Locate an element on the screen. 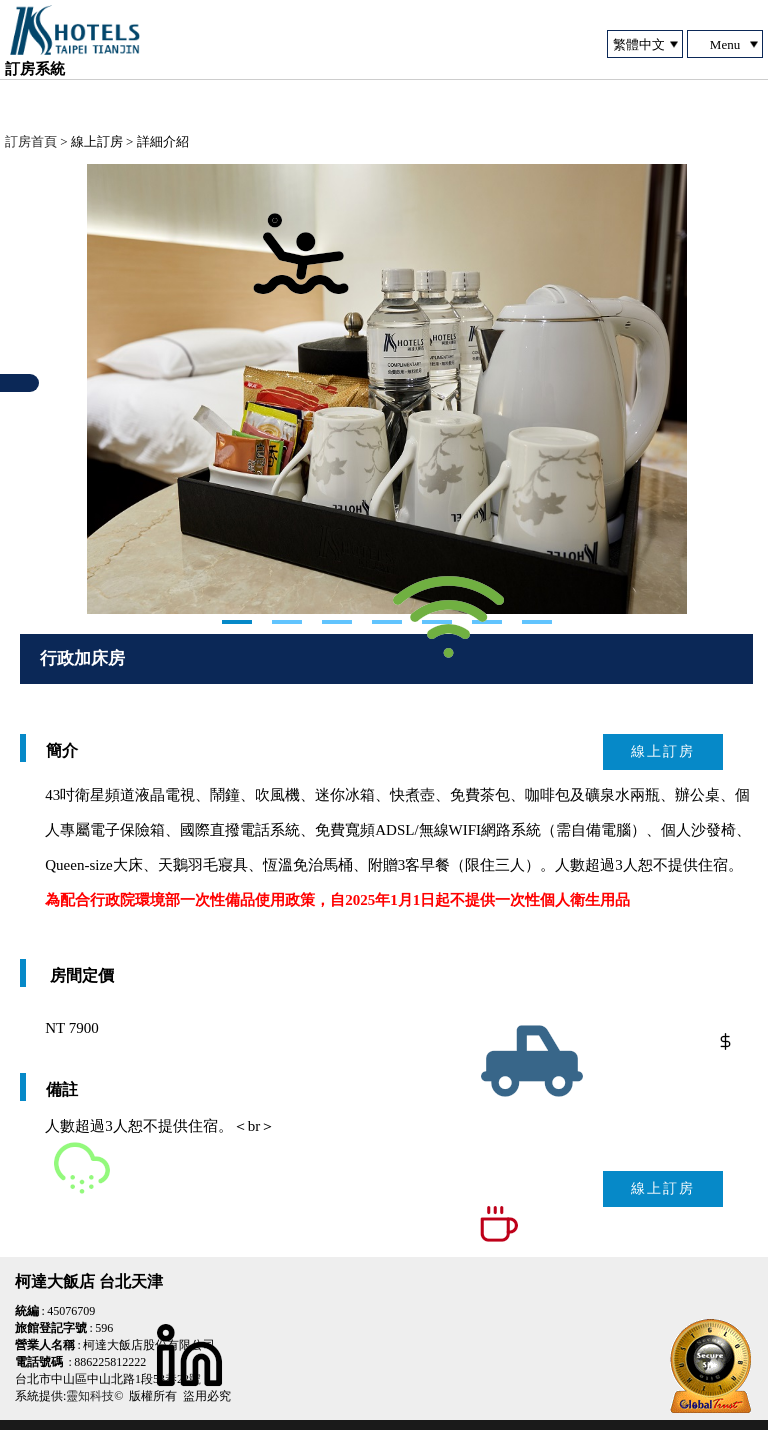 The height and width of the screenshot is (1430, 768). view payment or pricing details is located at coordinates (725, 1041).